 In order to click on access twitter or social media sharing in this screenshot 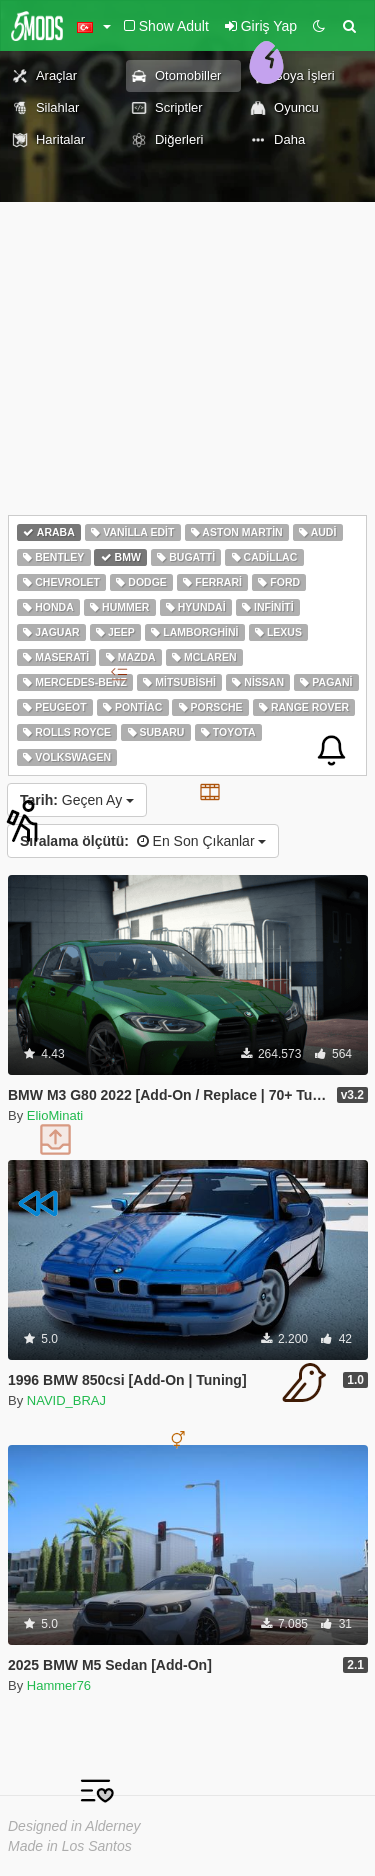, I will do `click(305, 1384)`.